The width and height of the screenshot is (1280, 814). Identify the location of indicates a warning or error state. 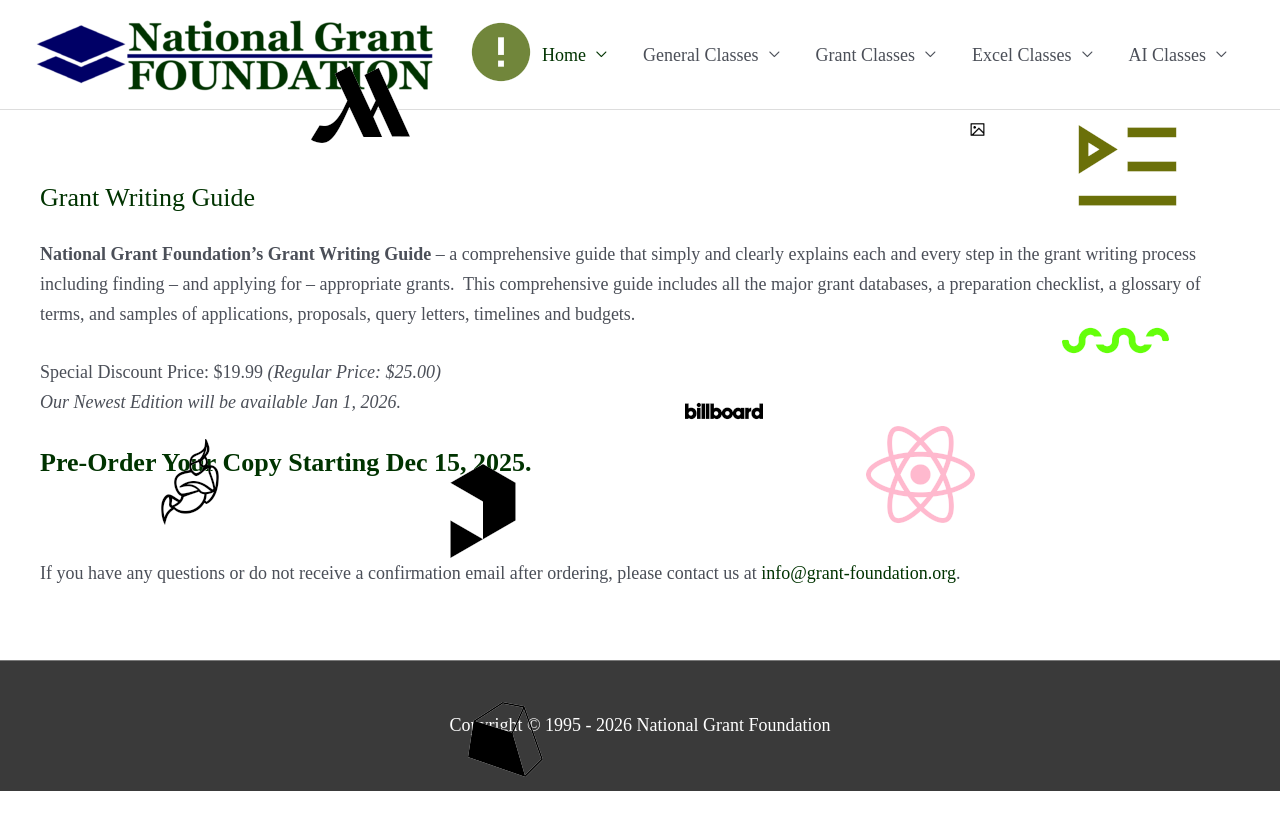
(501, 52).